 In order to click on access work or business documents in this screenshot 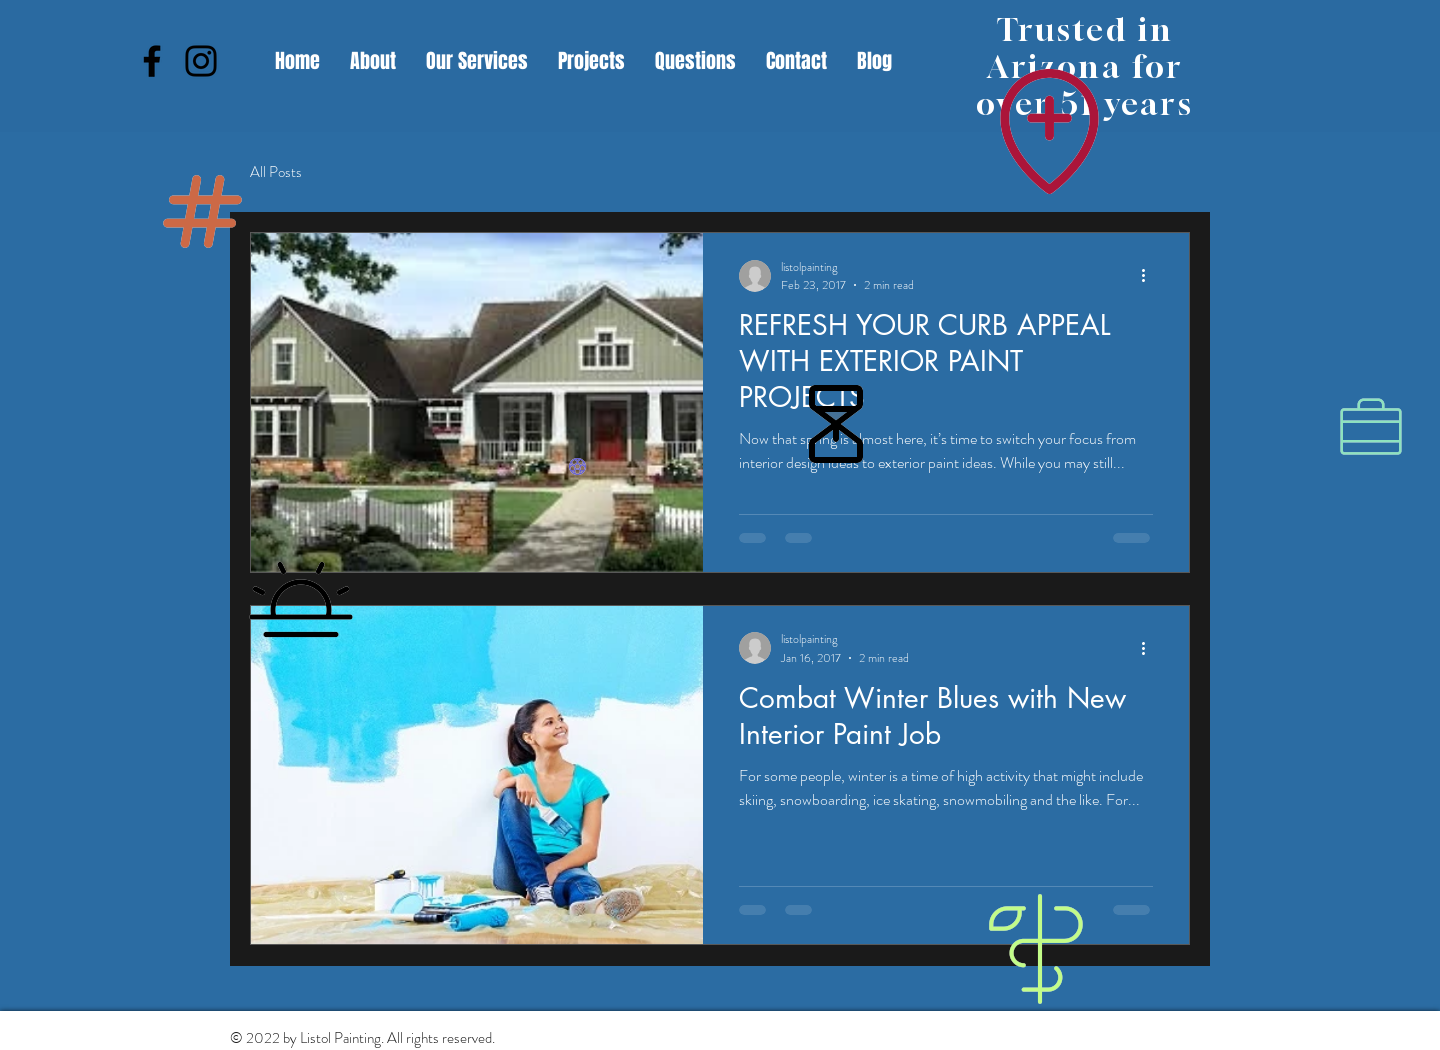, I will do `click(1371, 429)`.